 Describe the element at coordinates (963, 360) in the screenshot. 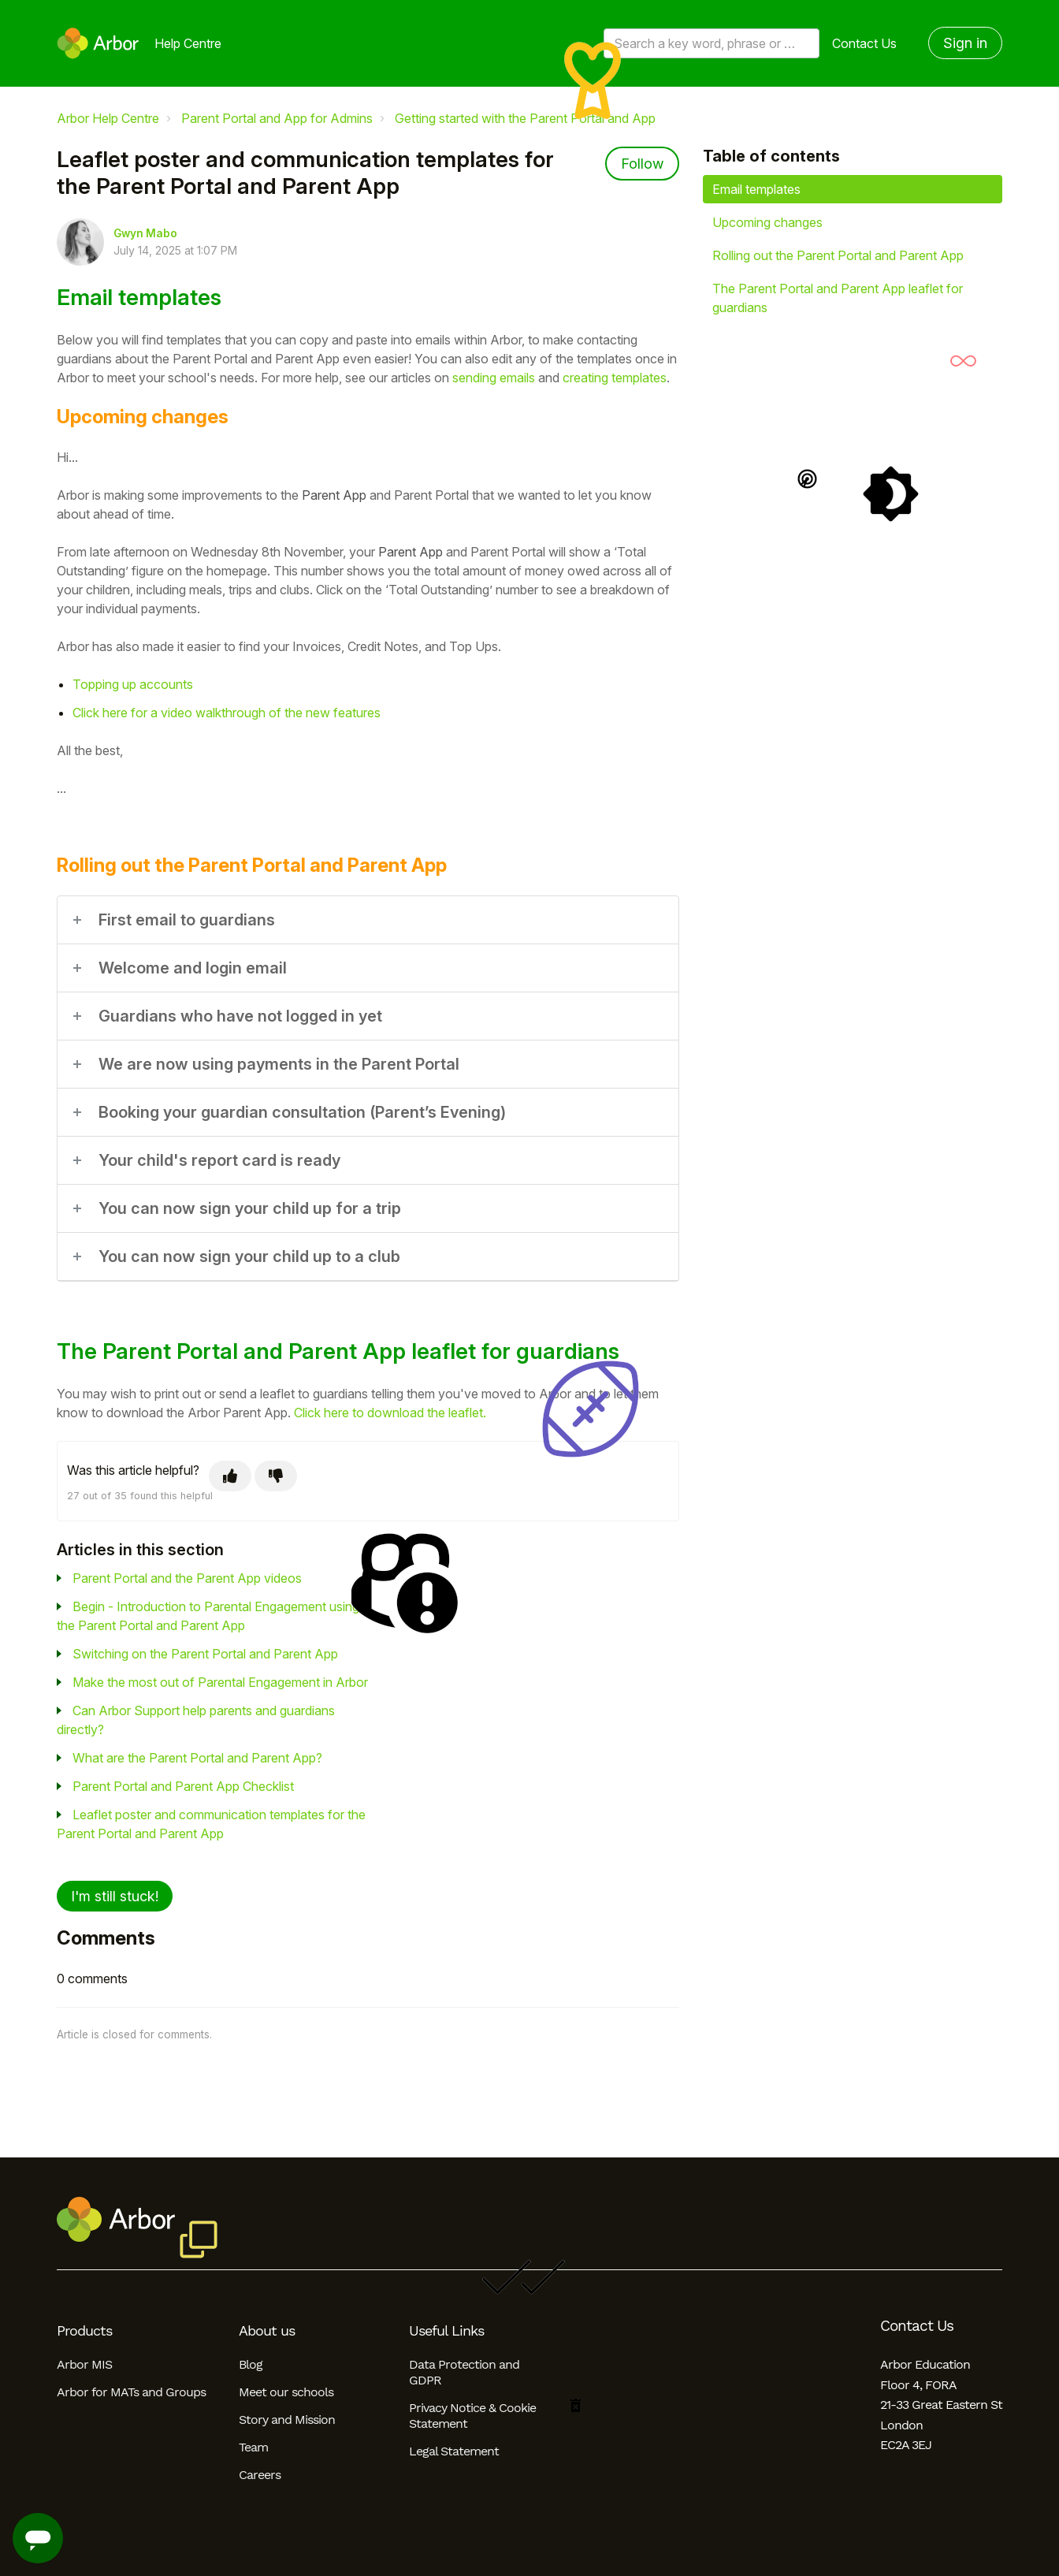

I see `indicates unlimited or infinite quantity` at that location.